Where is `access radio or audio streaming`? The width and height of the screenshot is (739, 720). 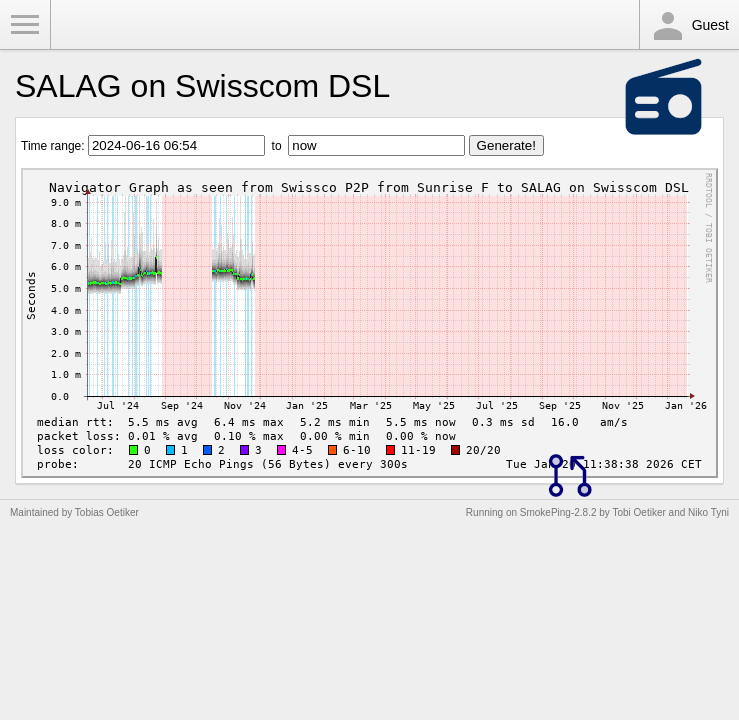
access radio or audio streaming is located at coordinates (663, 101).